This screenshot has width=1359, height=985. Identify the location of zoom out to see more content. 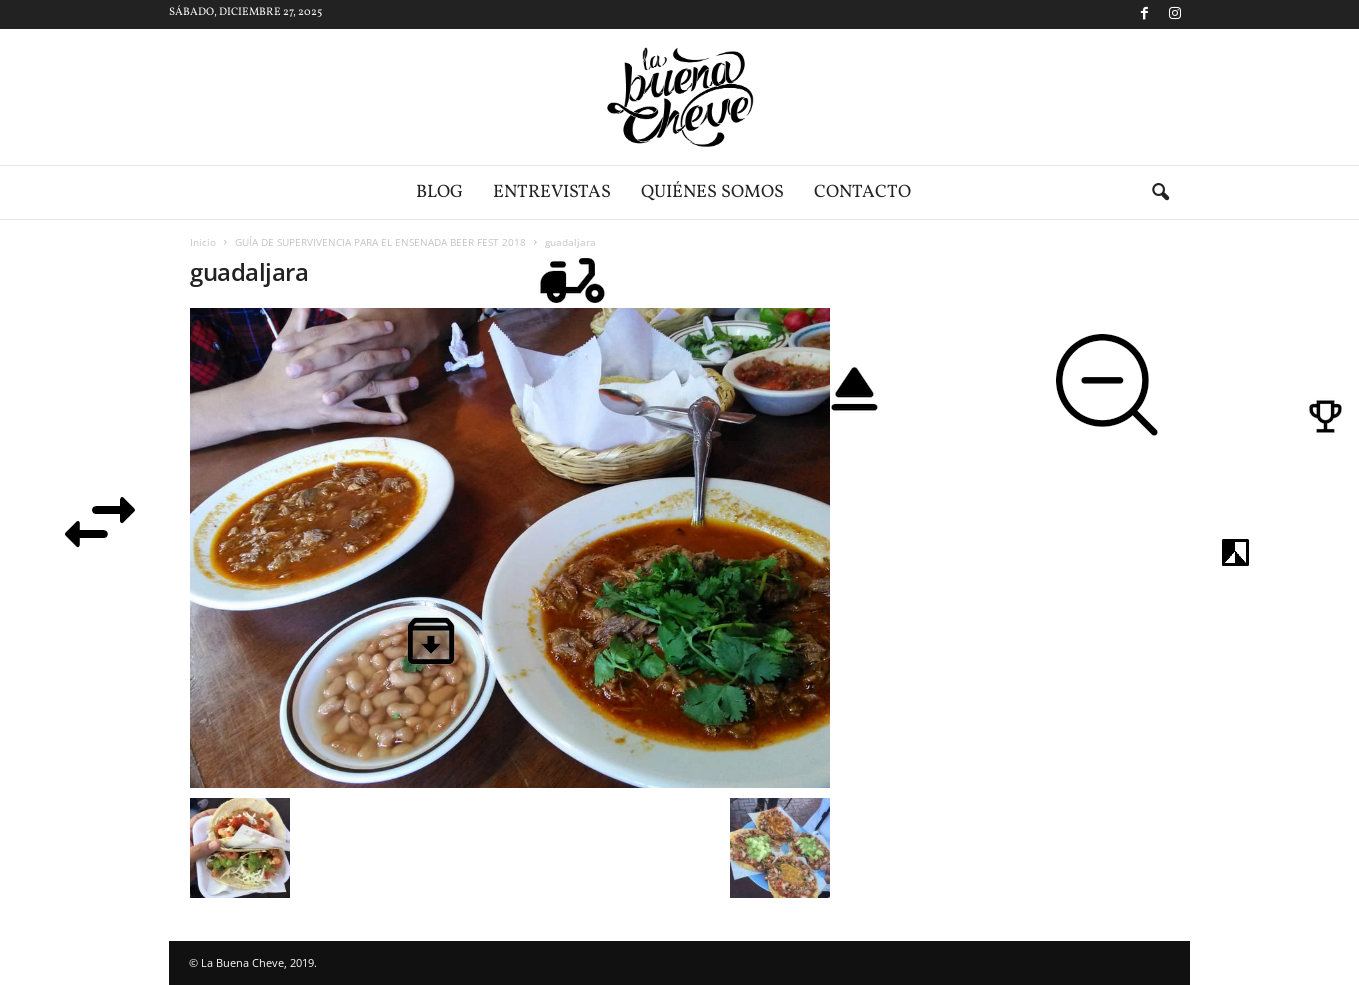
(1109, 387).